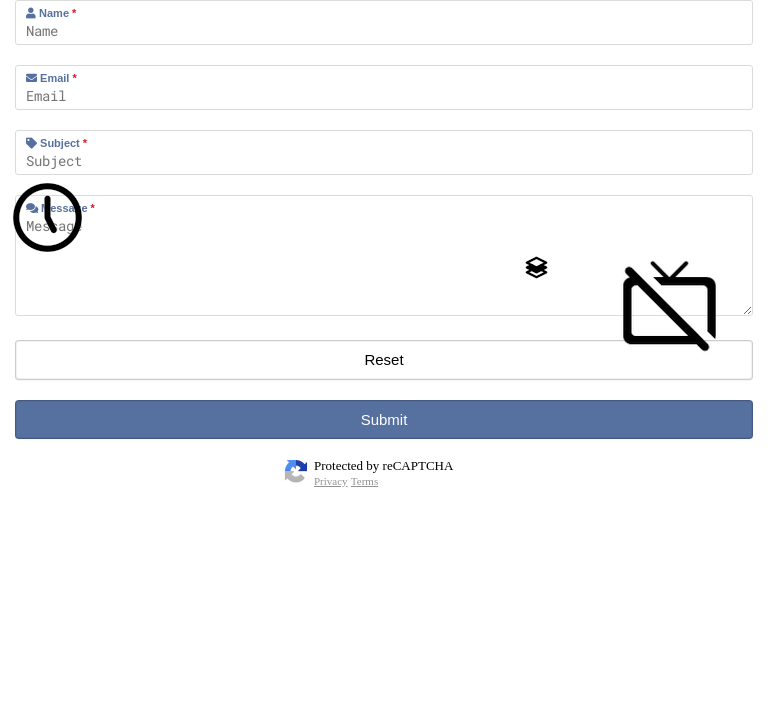  What do you see at coordinates (47, 217) in the screenshot?
I see `indicates the time is 5 o'clock` at bounding box center [47, 217].